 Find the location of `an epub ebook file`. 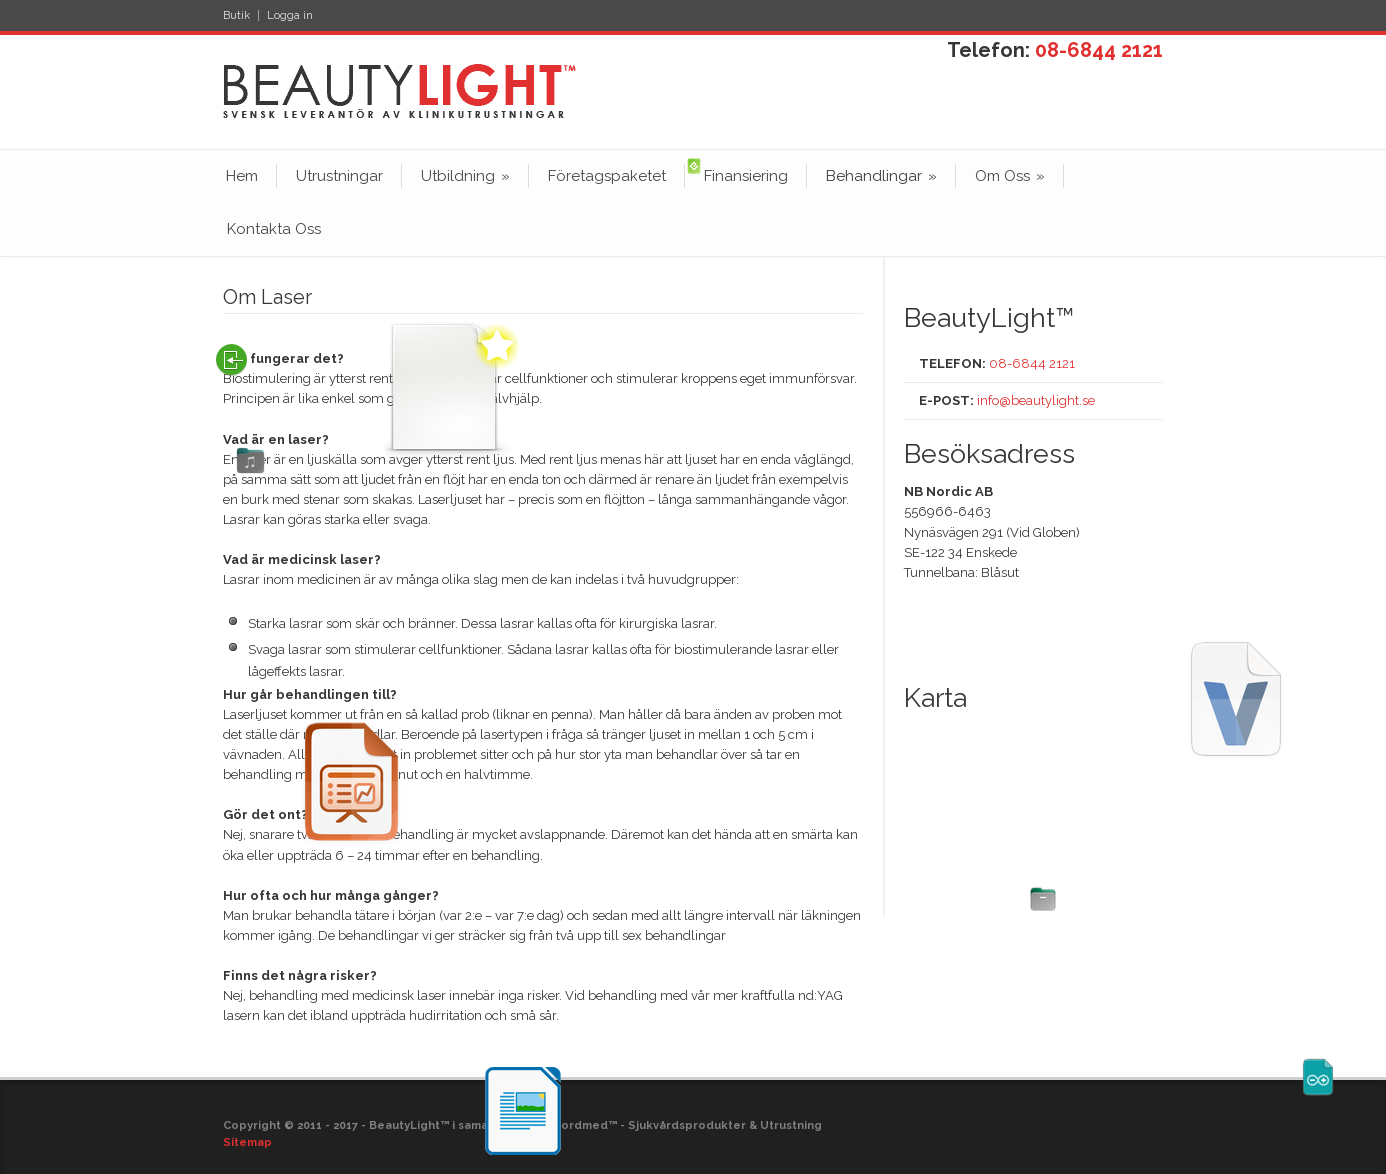

an epub ebook file is located at coordinates (694, 166).